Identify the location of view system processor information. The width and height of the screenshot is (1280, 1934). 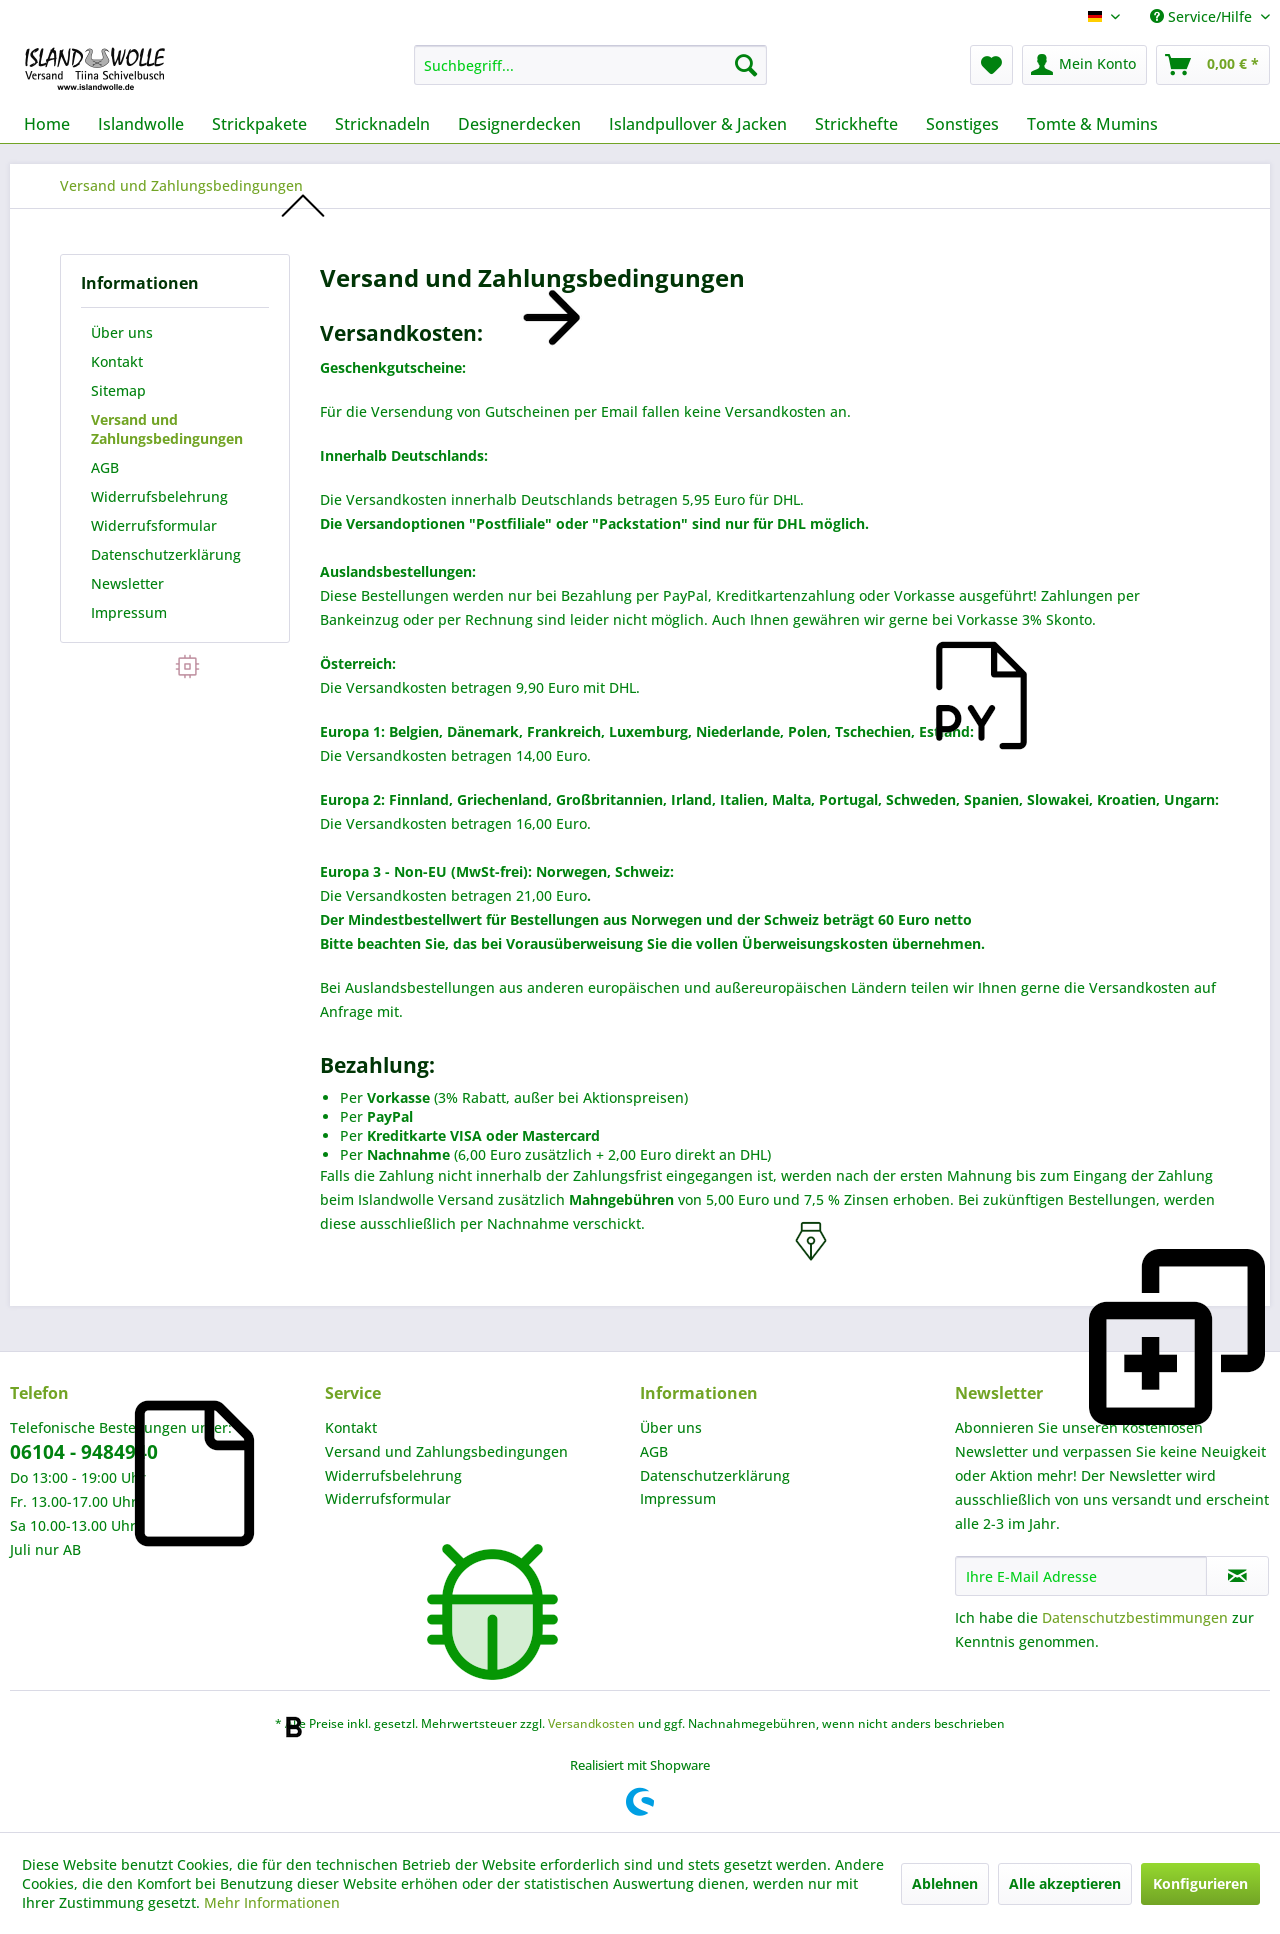
(187, 666).